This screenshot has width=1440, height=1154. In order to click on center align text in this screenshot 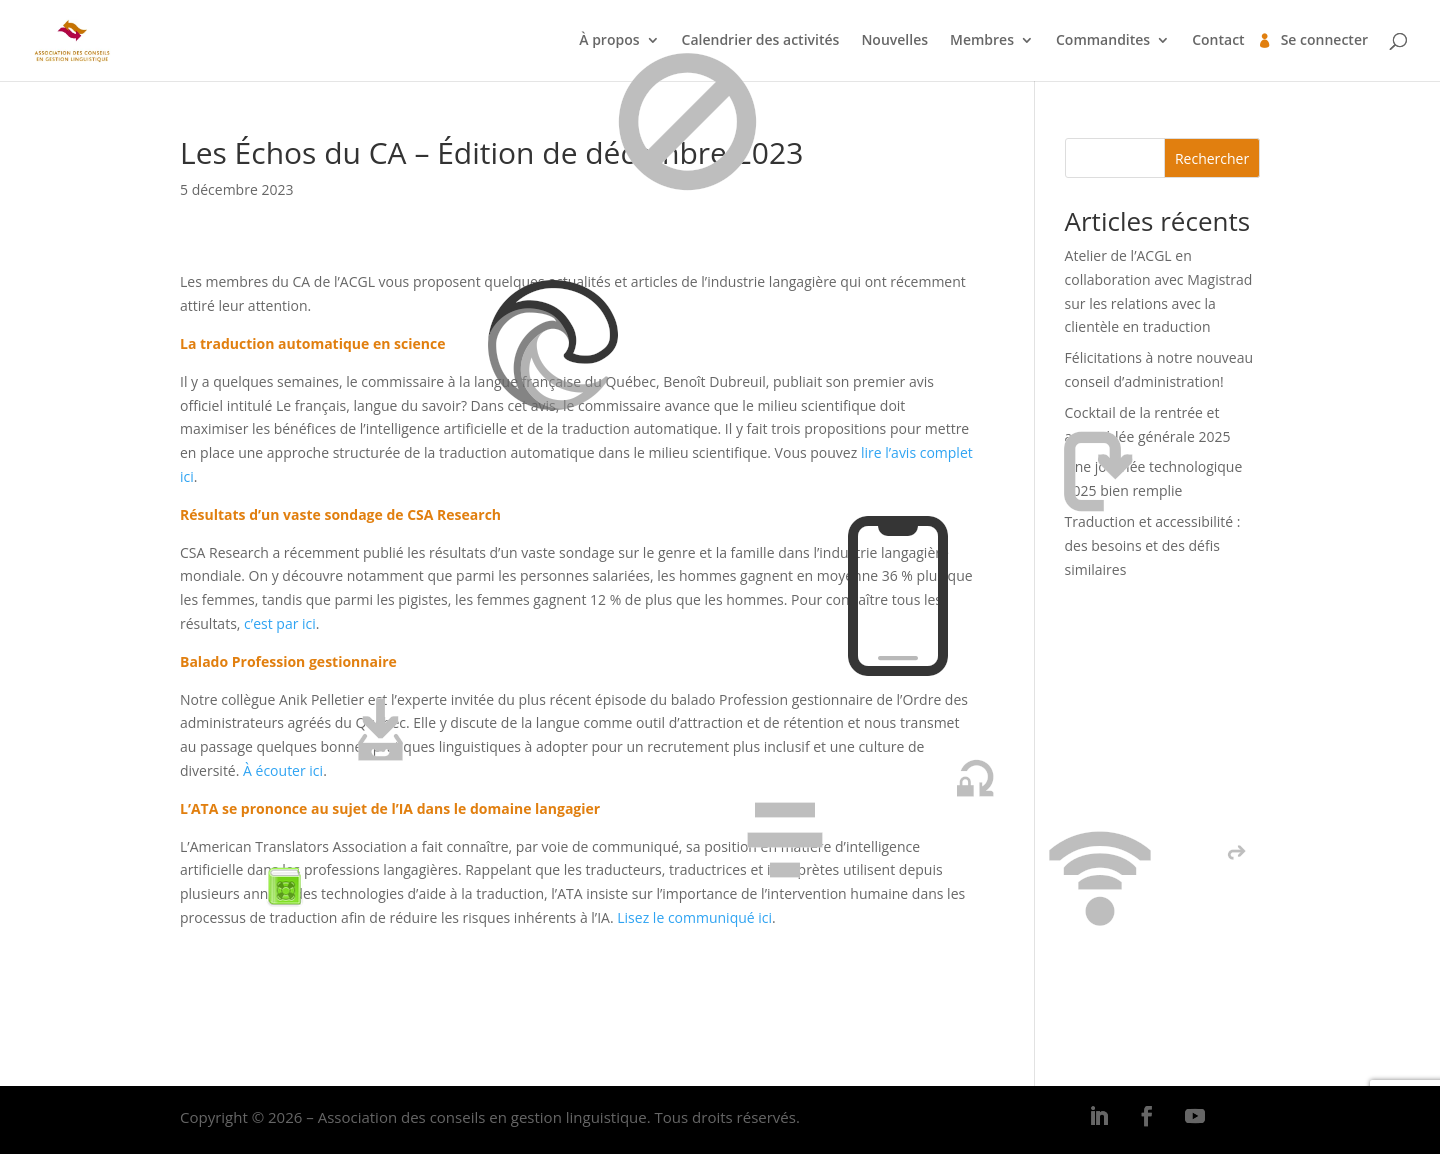, I will do `click(785, 840)`.